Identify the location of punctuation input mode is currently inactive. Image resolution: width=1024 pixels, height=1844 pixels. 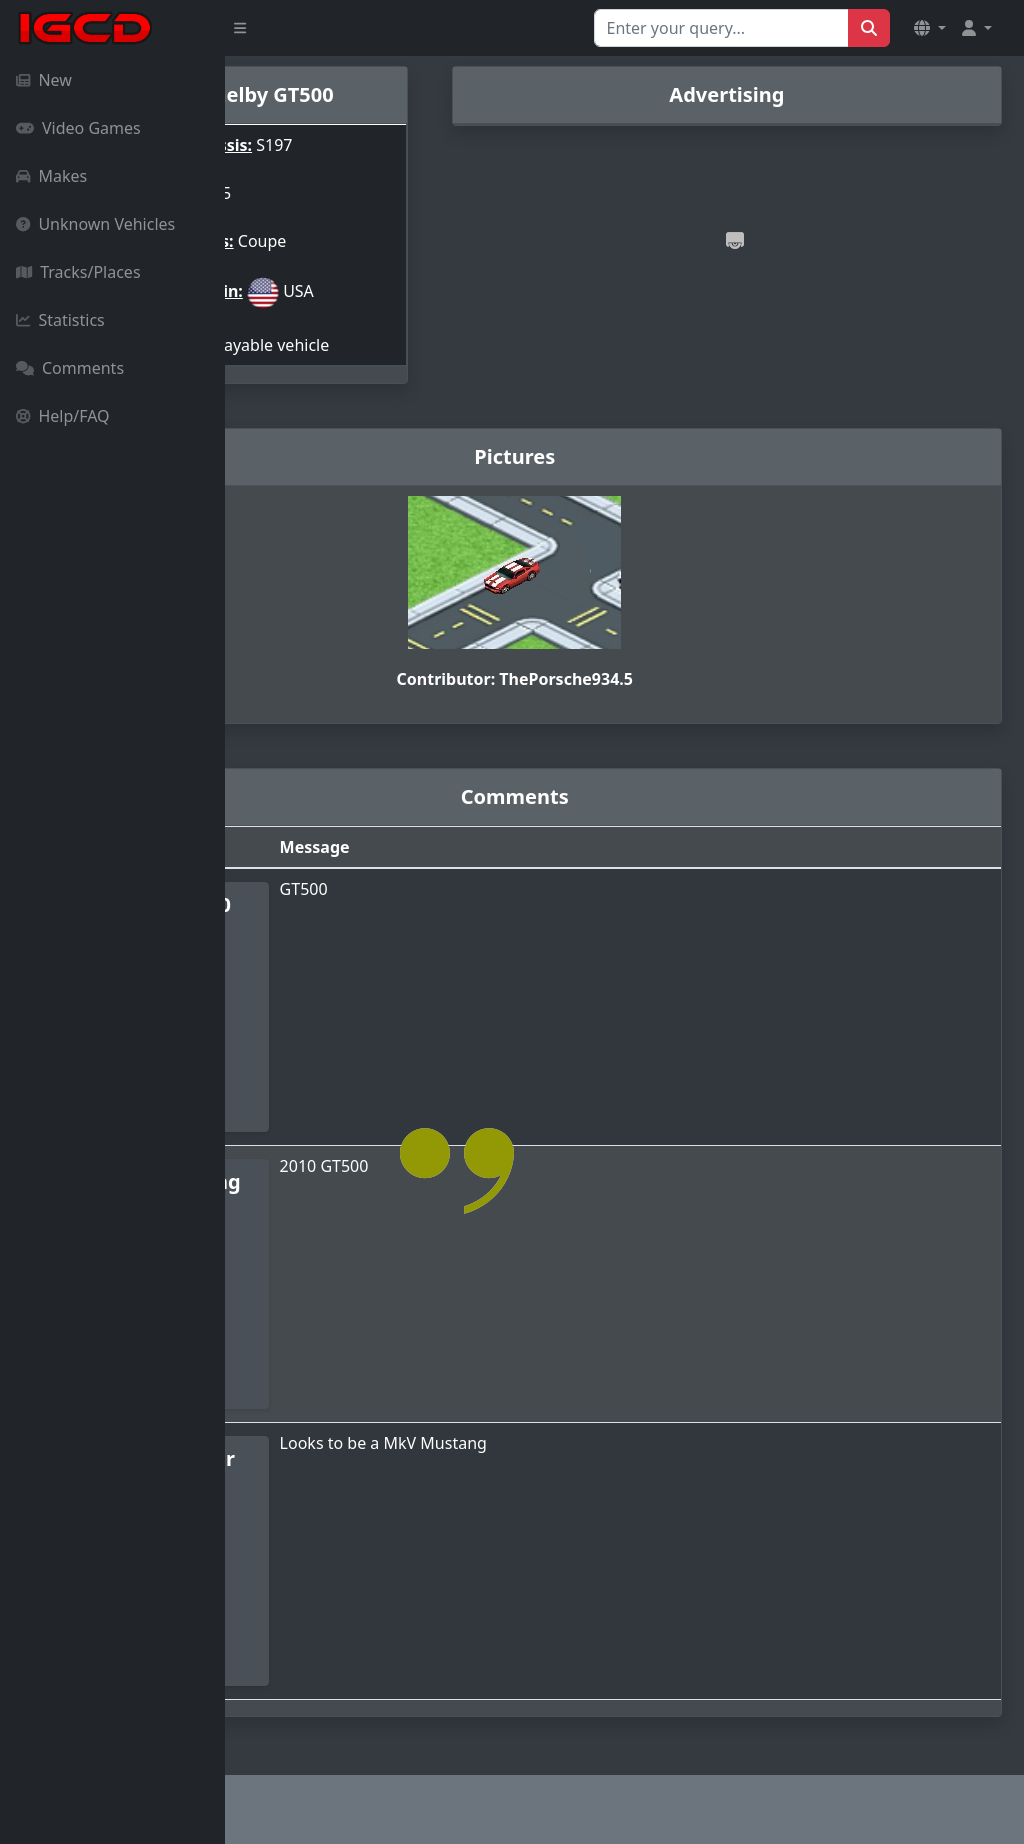
(457, 1171).